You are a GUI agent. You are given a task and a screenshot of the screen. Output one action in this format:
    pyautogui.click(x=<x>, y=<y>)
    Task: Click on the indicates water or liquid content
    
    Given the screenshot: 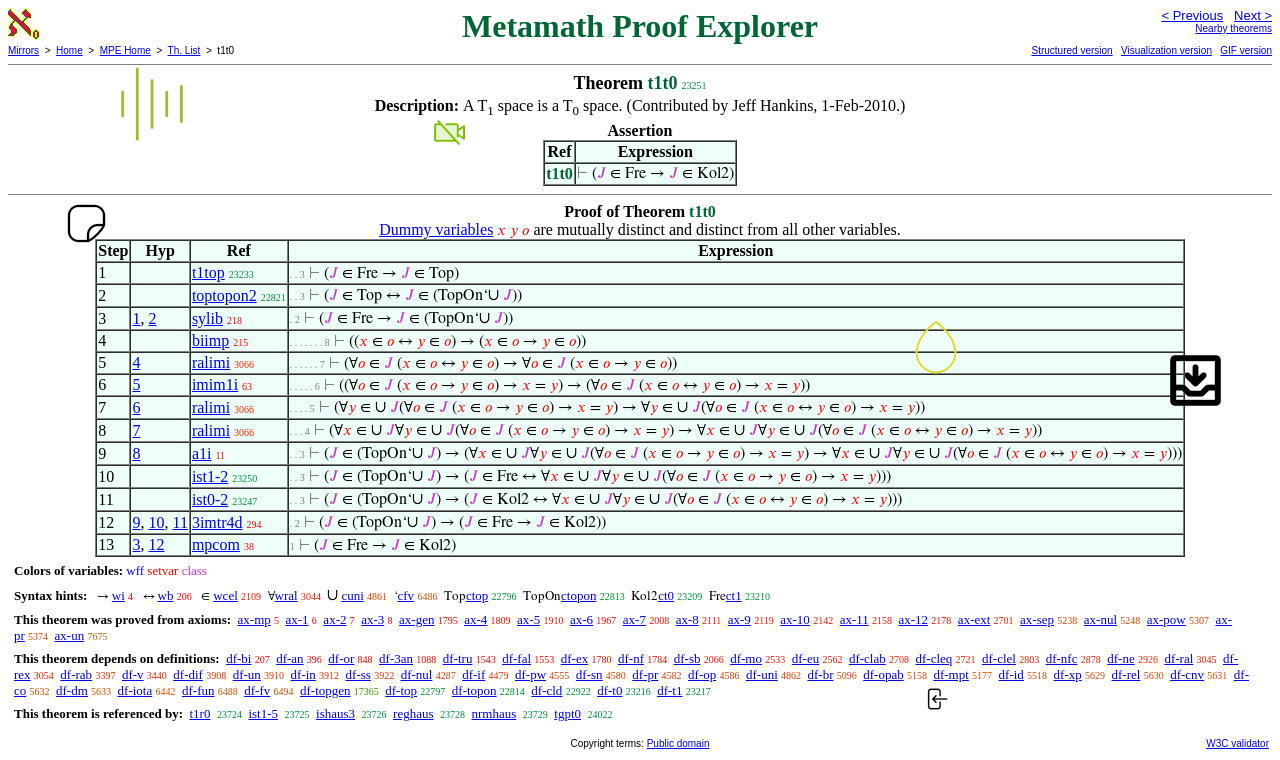 What is the action you would take?
    pyautogui.click(x=936, y=349)
    